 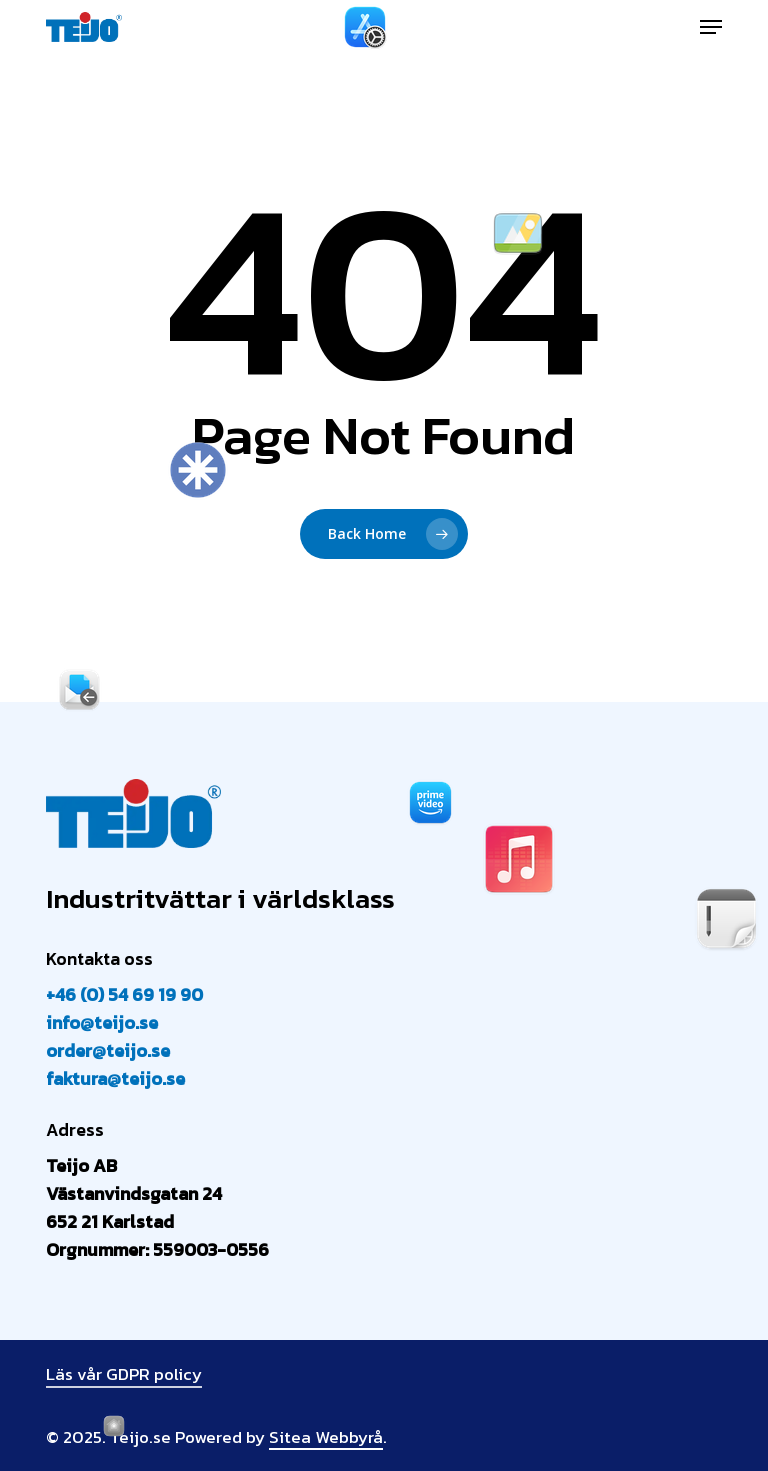 What do you see at coordinates (79, 689) in the screenshot?
I see `import contacts or data into kontact` at bounding box center [79, 689].